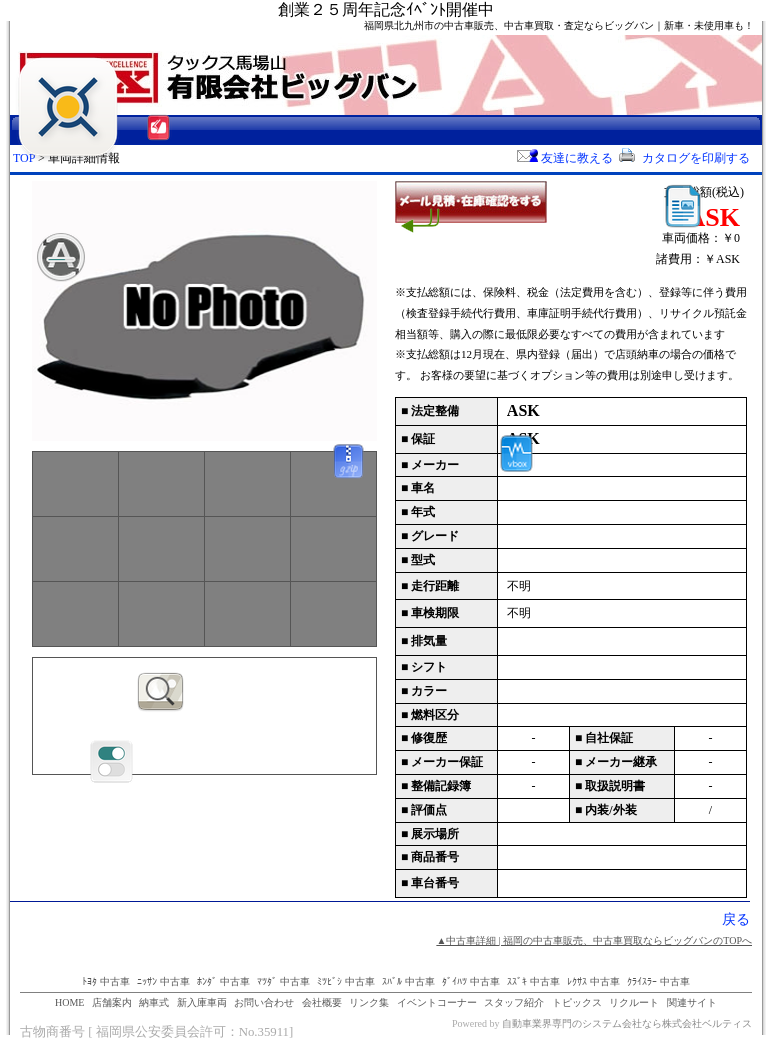 The width and height of the screenshot is (772, 1043). What do you see at coordinates (683, 206) in the screenshot?
I see `open a libreoffice writer document` at bounding box center [683, 206].